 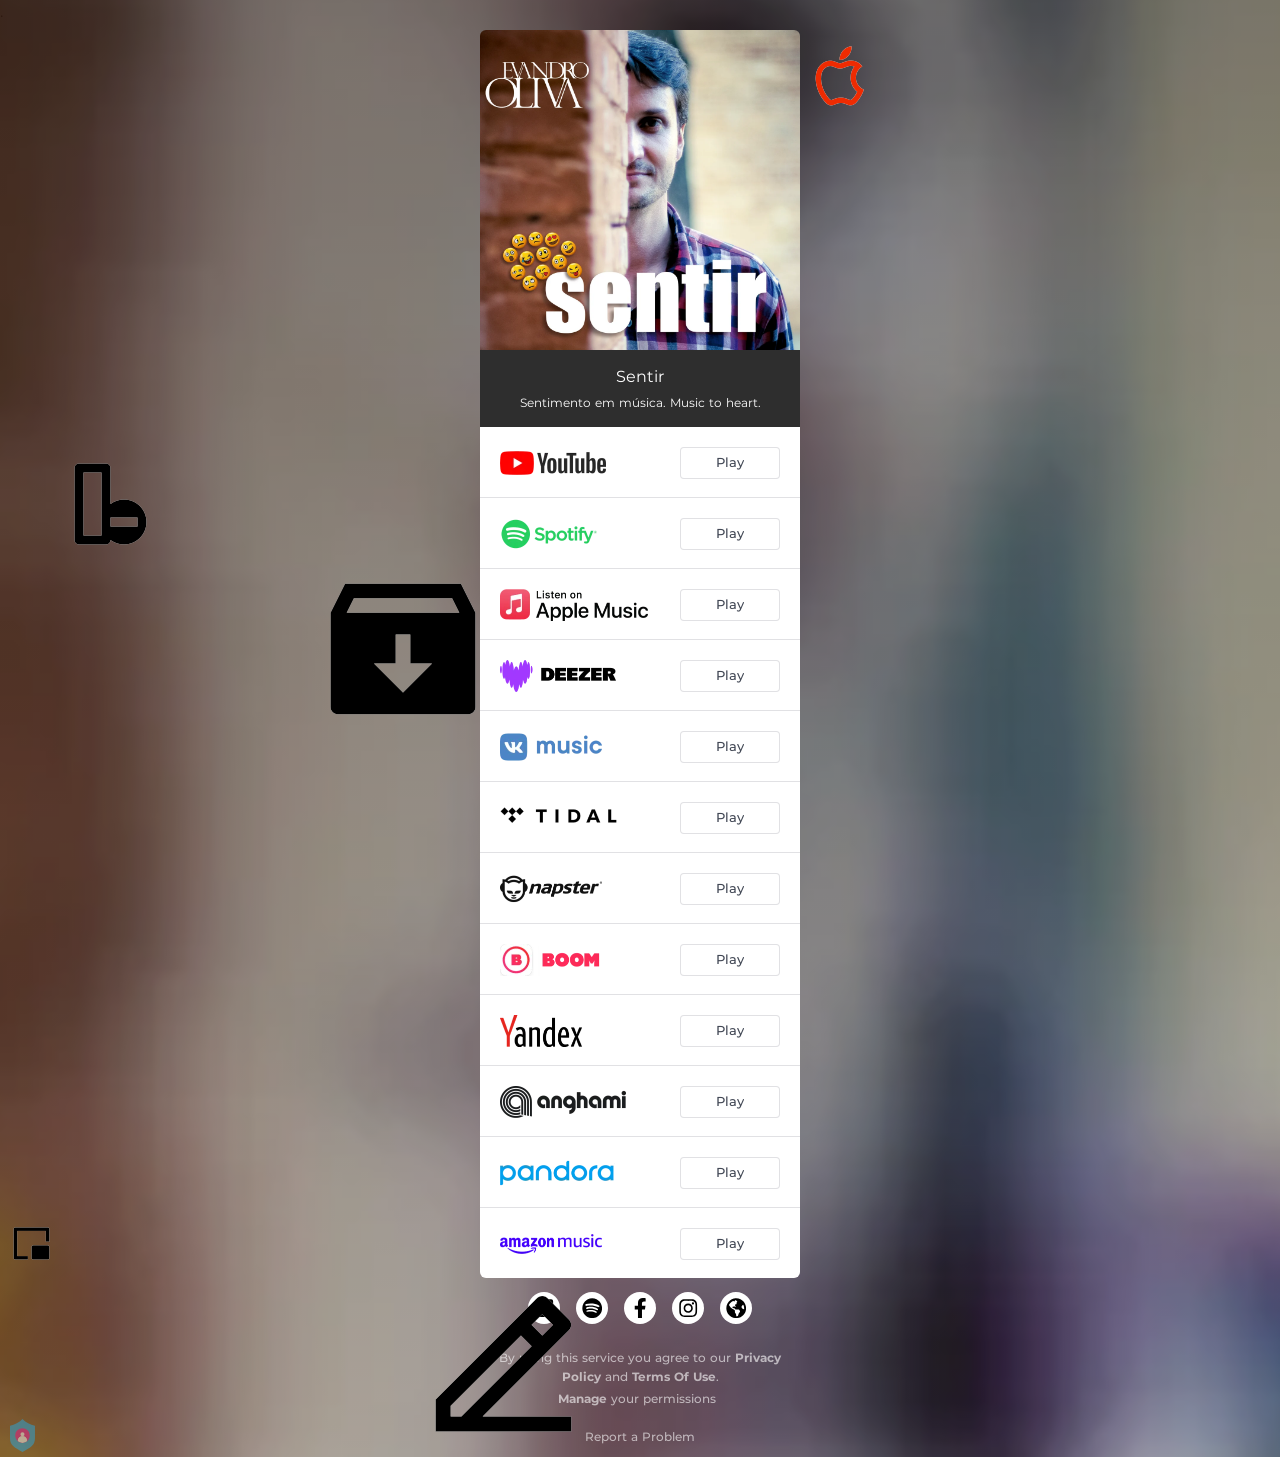 What do you see at coordinates (106, 504) in the screenshot?
I see `delete a column from a table or spreadsheet` at bounding box center [106, 504].